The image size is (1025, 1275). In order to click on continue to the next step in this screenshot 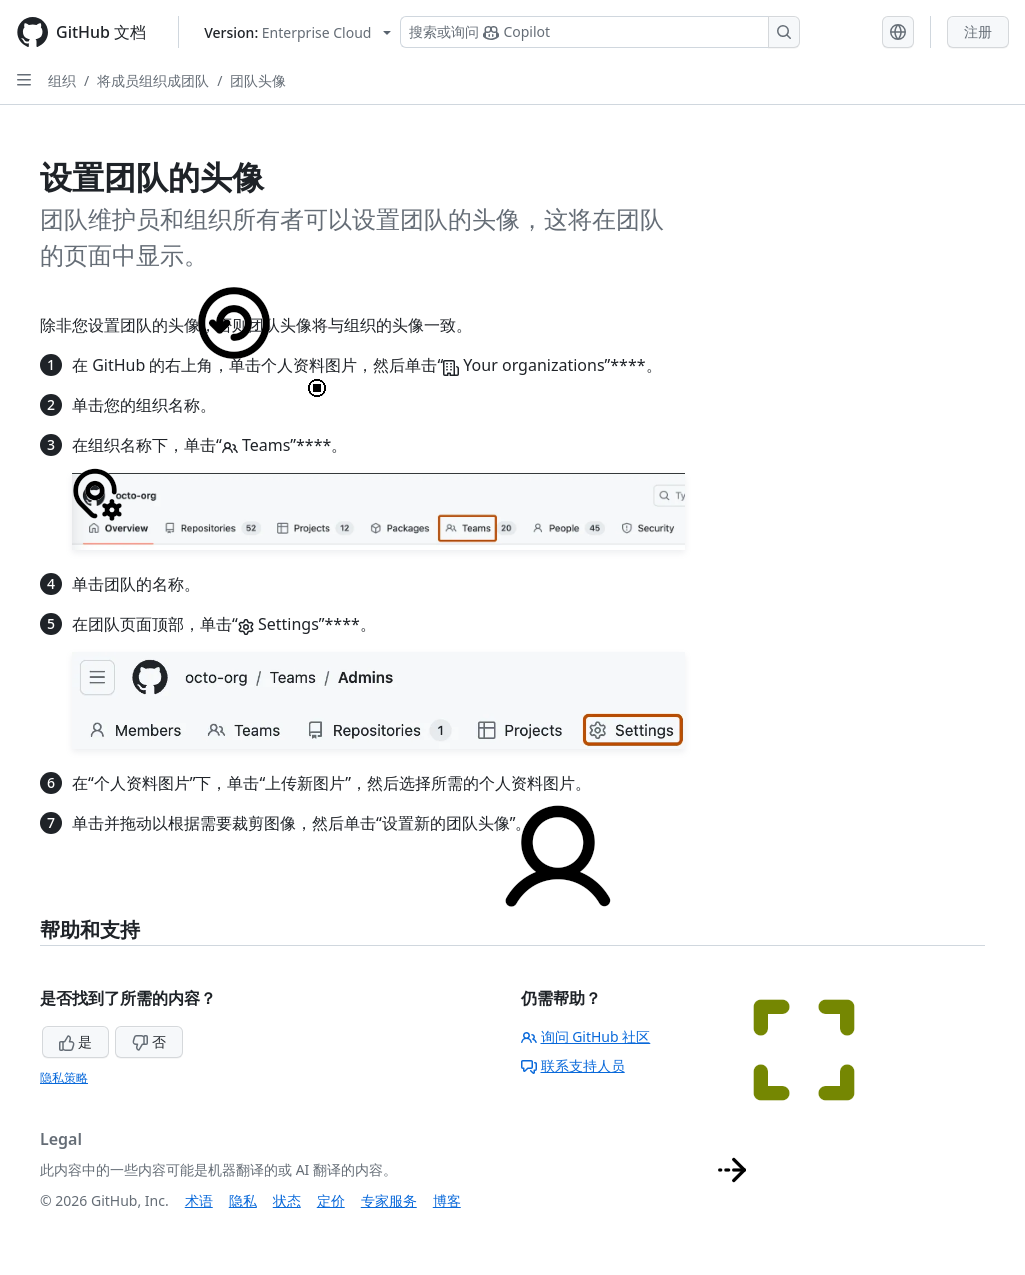, I will do `click(732, 1170)`.